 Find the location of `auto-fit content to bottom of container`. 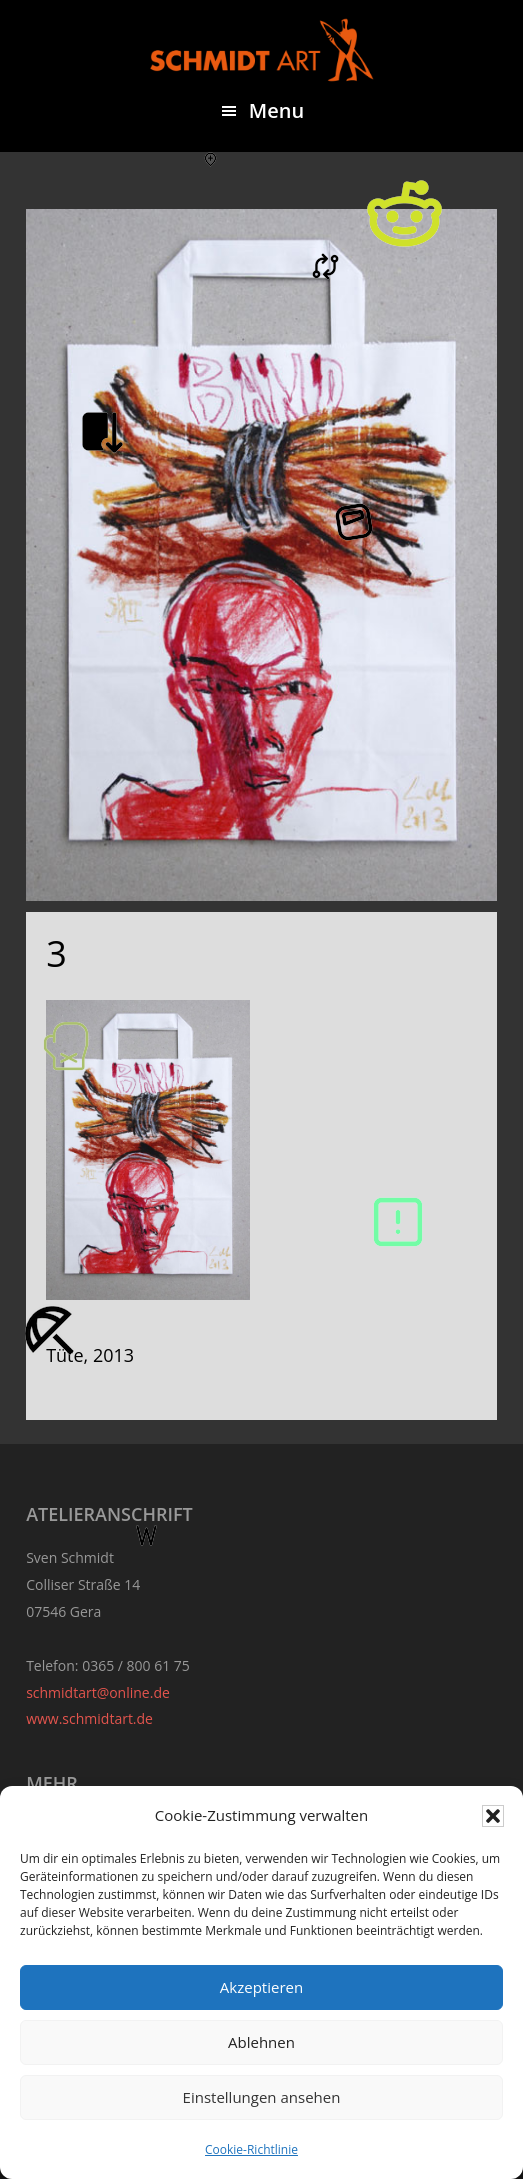

auto-fit content to bottom of container is located at coordinates (101, 431).